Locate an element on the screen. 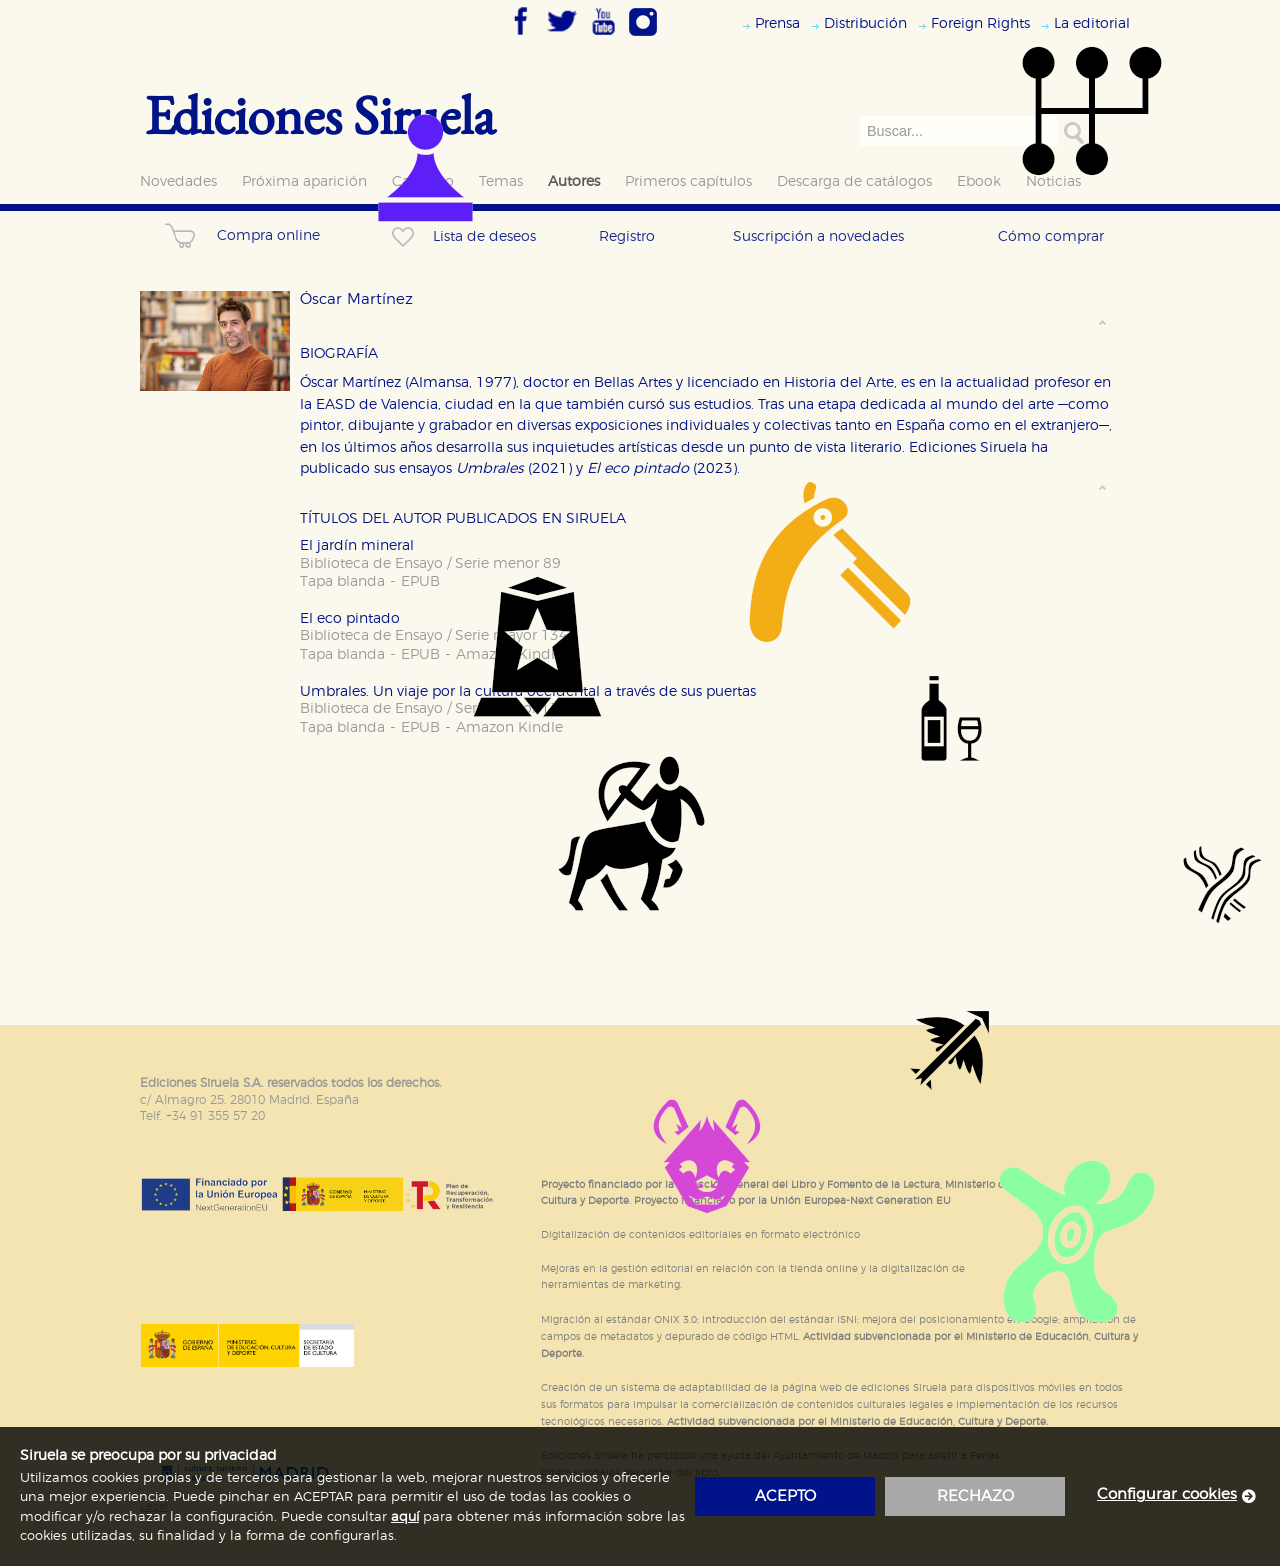  select hyena character or avatar is located at coordinates (707, 1157).